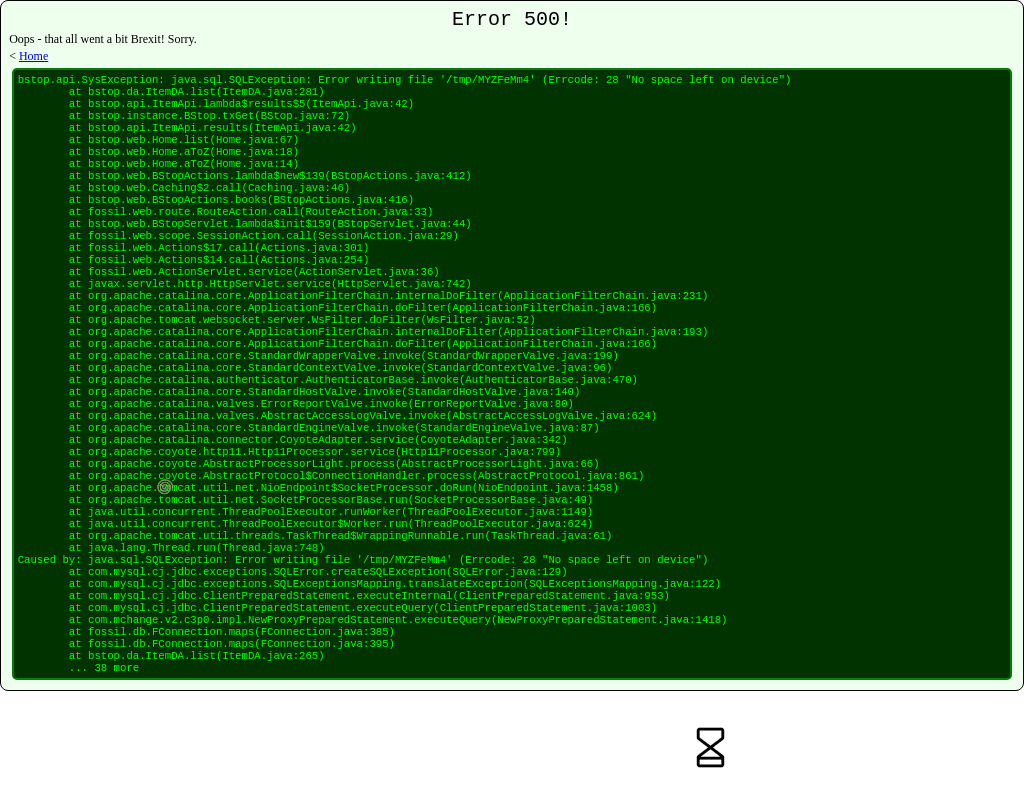 The height and width of the screenshot is (795, 1024). Describe the element at coordinates (164, 486) in the screenshot. I see `indicates loading or processing in progress` at that location.